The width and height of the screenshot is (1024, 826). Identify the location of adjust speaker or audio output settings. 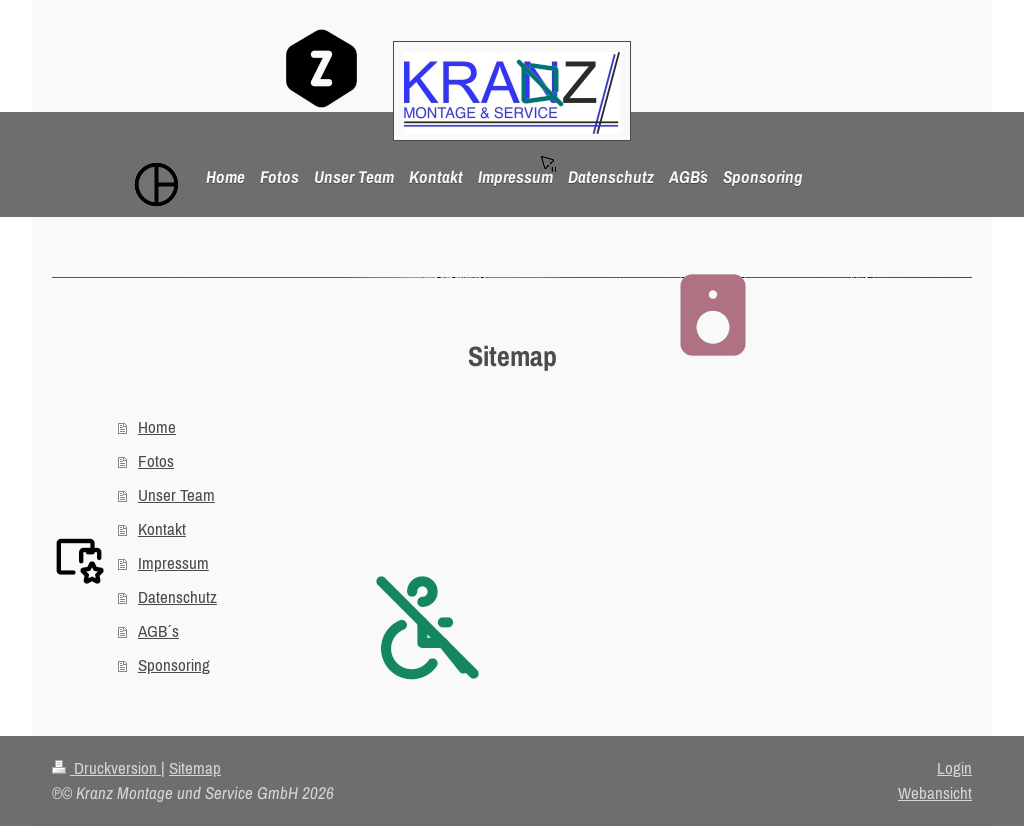
(713, 315).